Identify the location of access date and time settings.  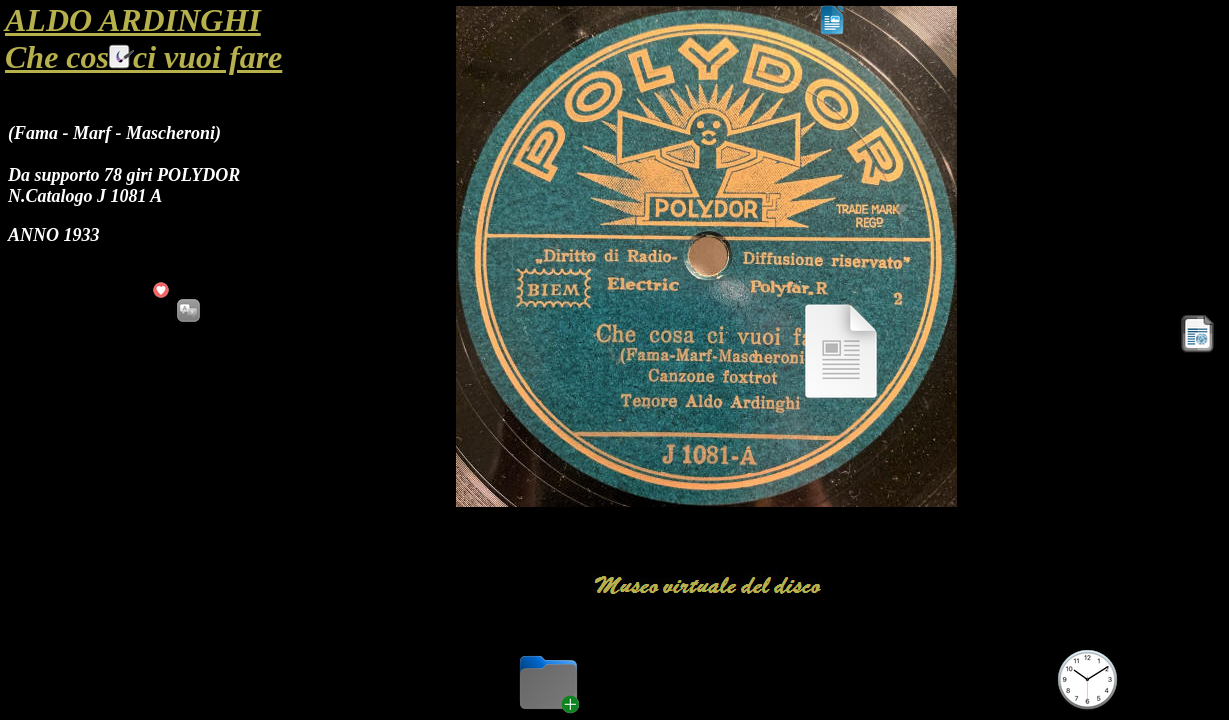
(1087, 679).